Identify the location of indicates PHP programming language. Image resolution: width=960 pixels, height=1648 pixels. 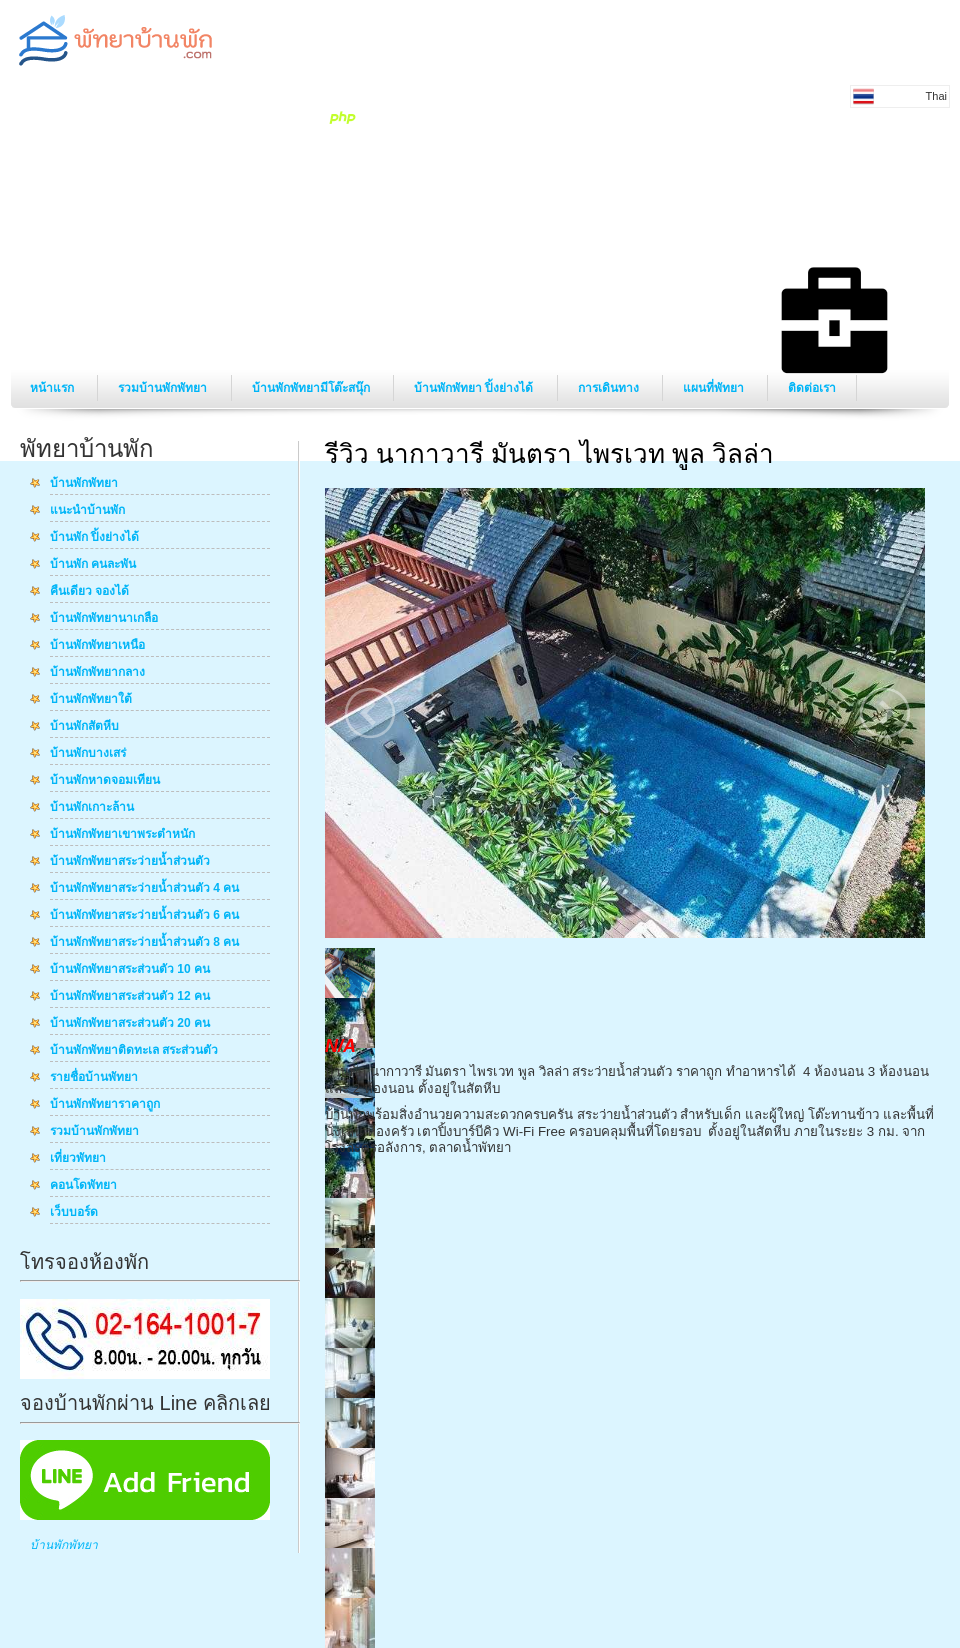
(342, 118).